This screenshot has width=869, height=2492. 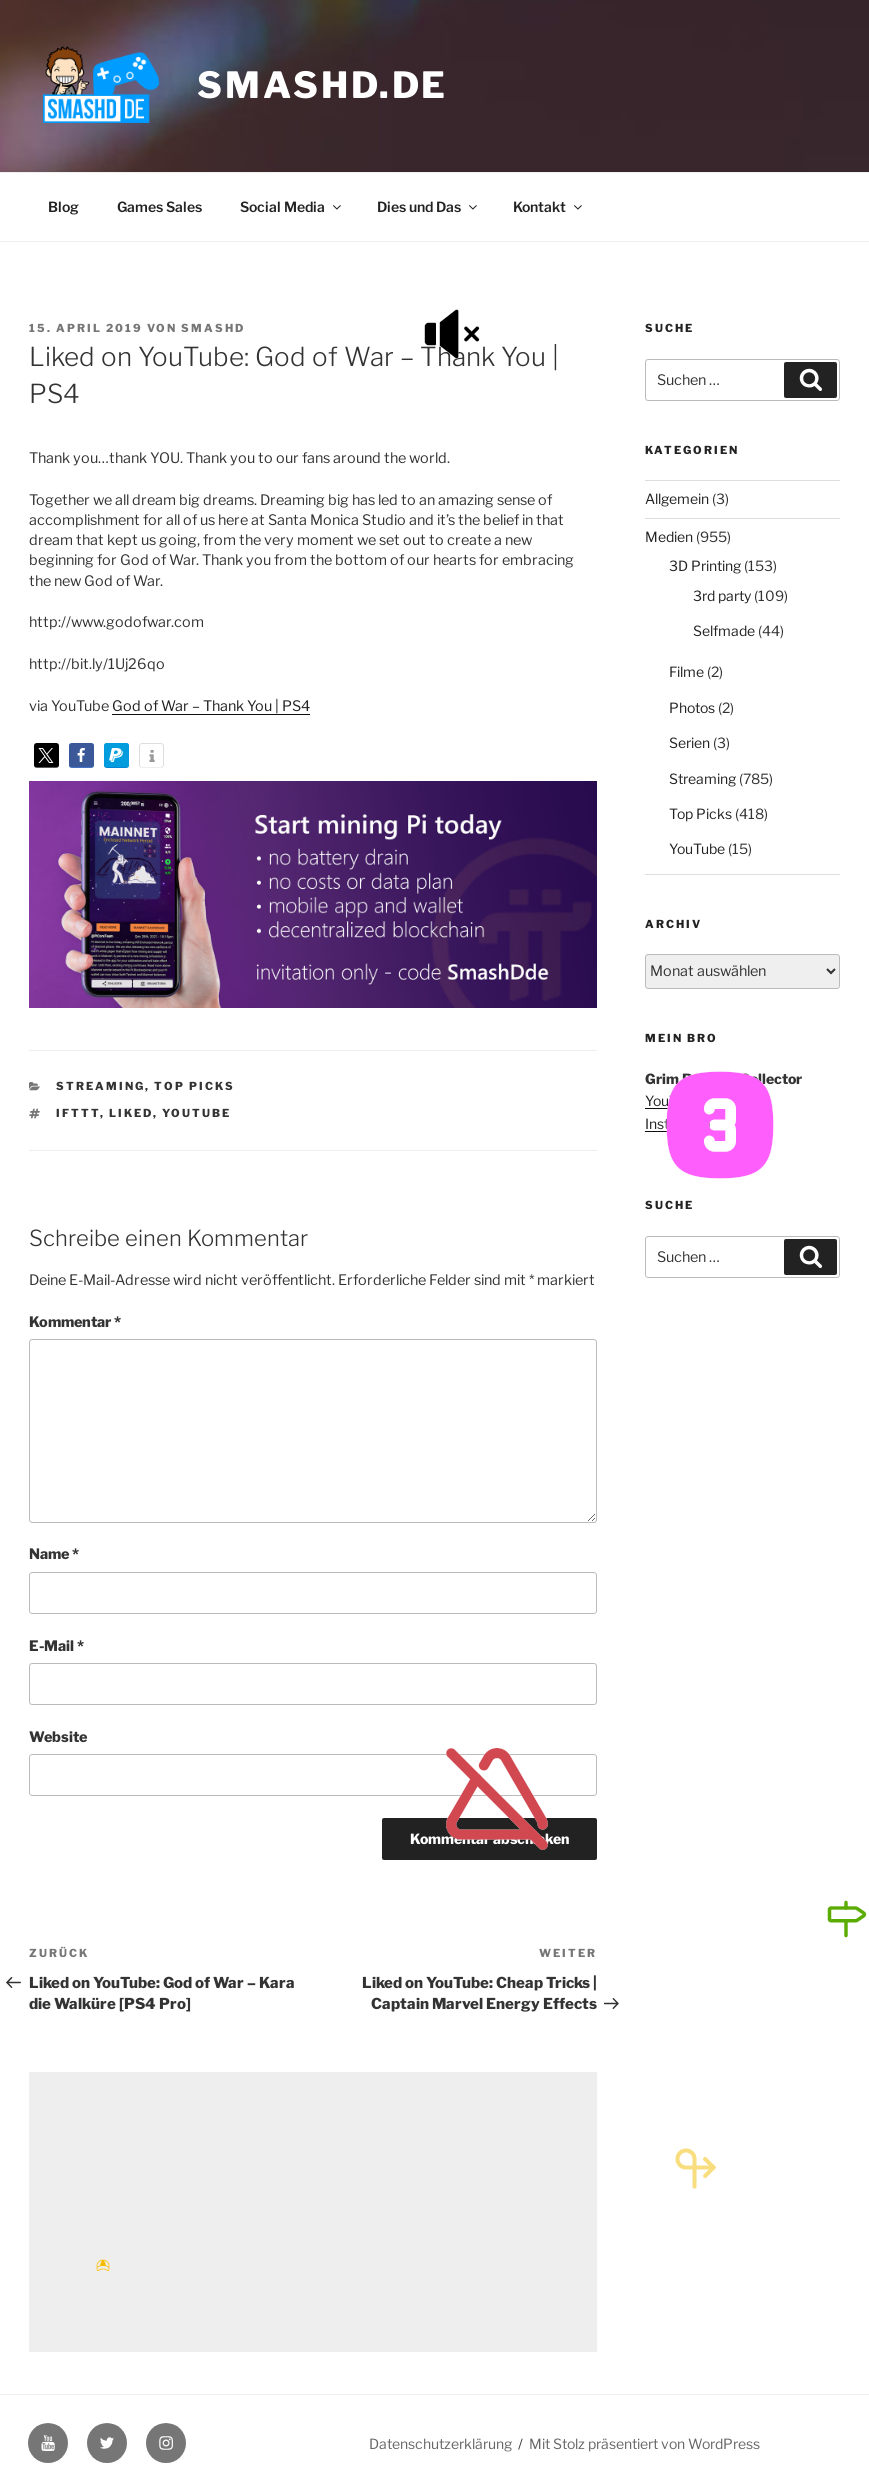 What do you see at coordinates (497, 1799) in the screenshot?
I see `do not bleach - laundry care instruction` at bounding box center [497, 1799].